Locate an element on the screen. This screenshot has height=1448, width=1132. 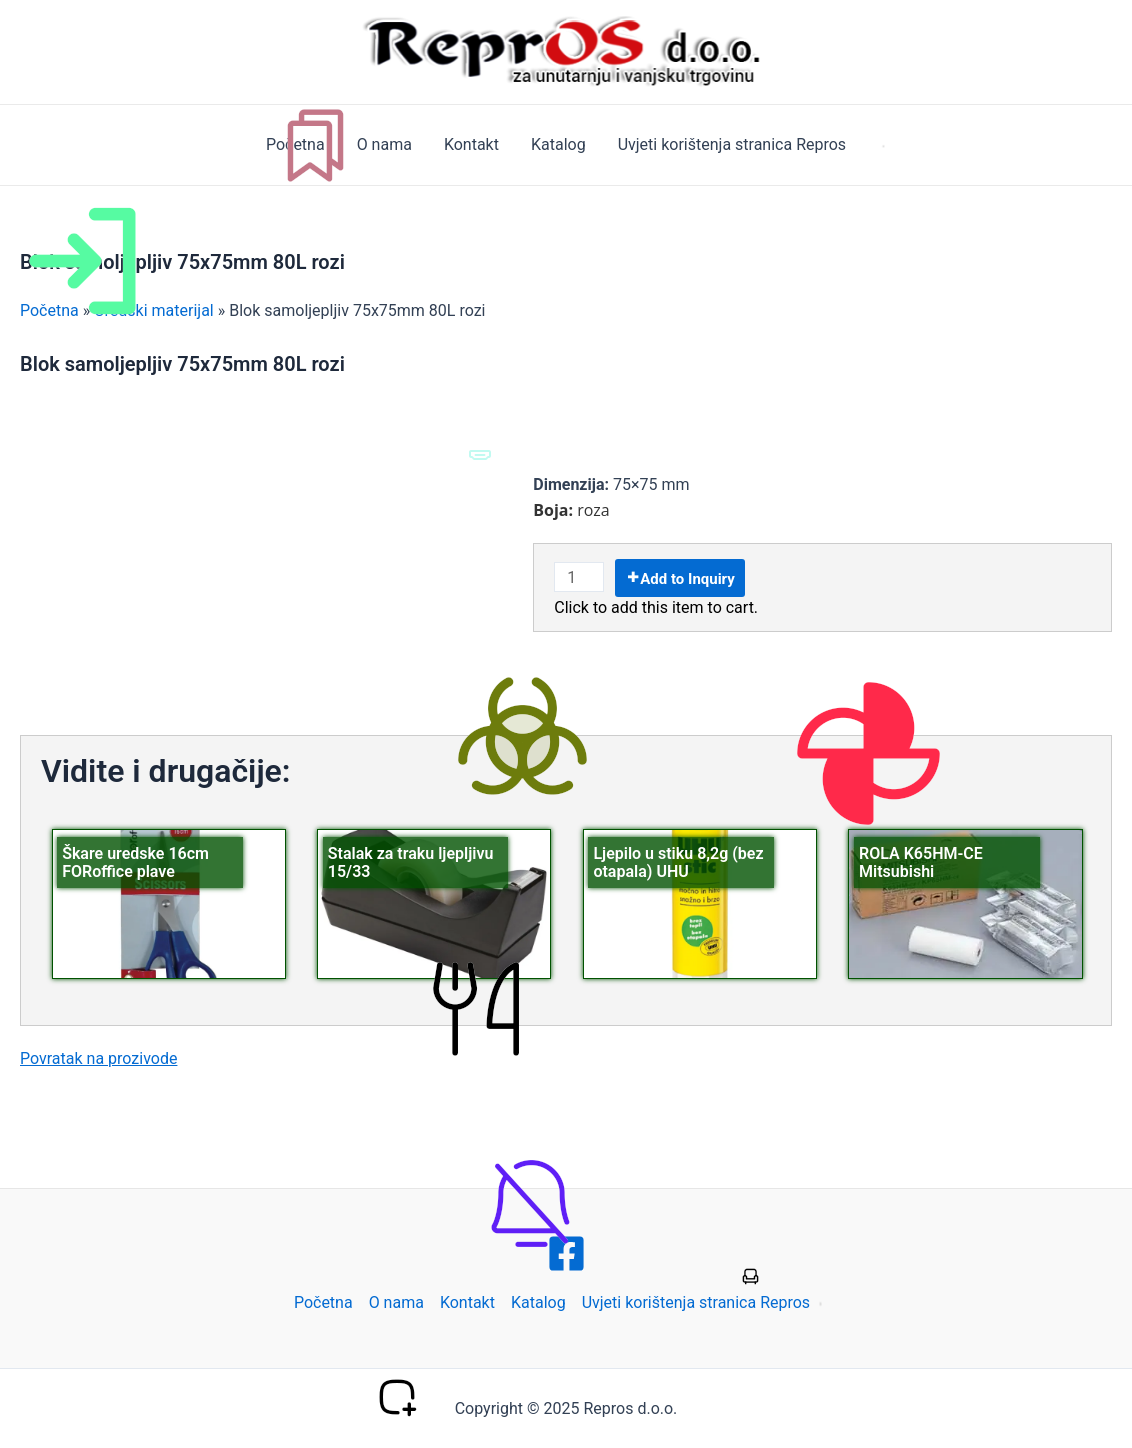
open google photos is located at coordinates (868, 753).